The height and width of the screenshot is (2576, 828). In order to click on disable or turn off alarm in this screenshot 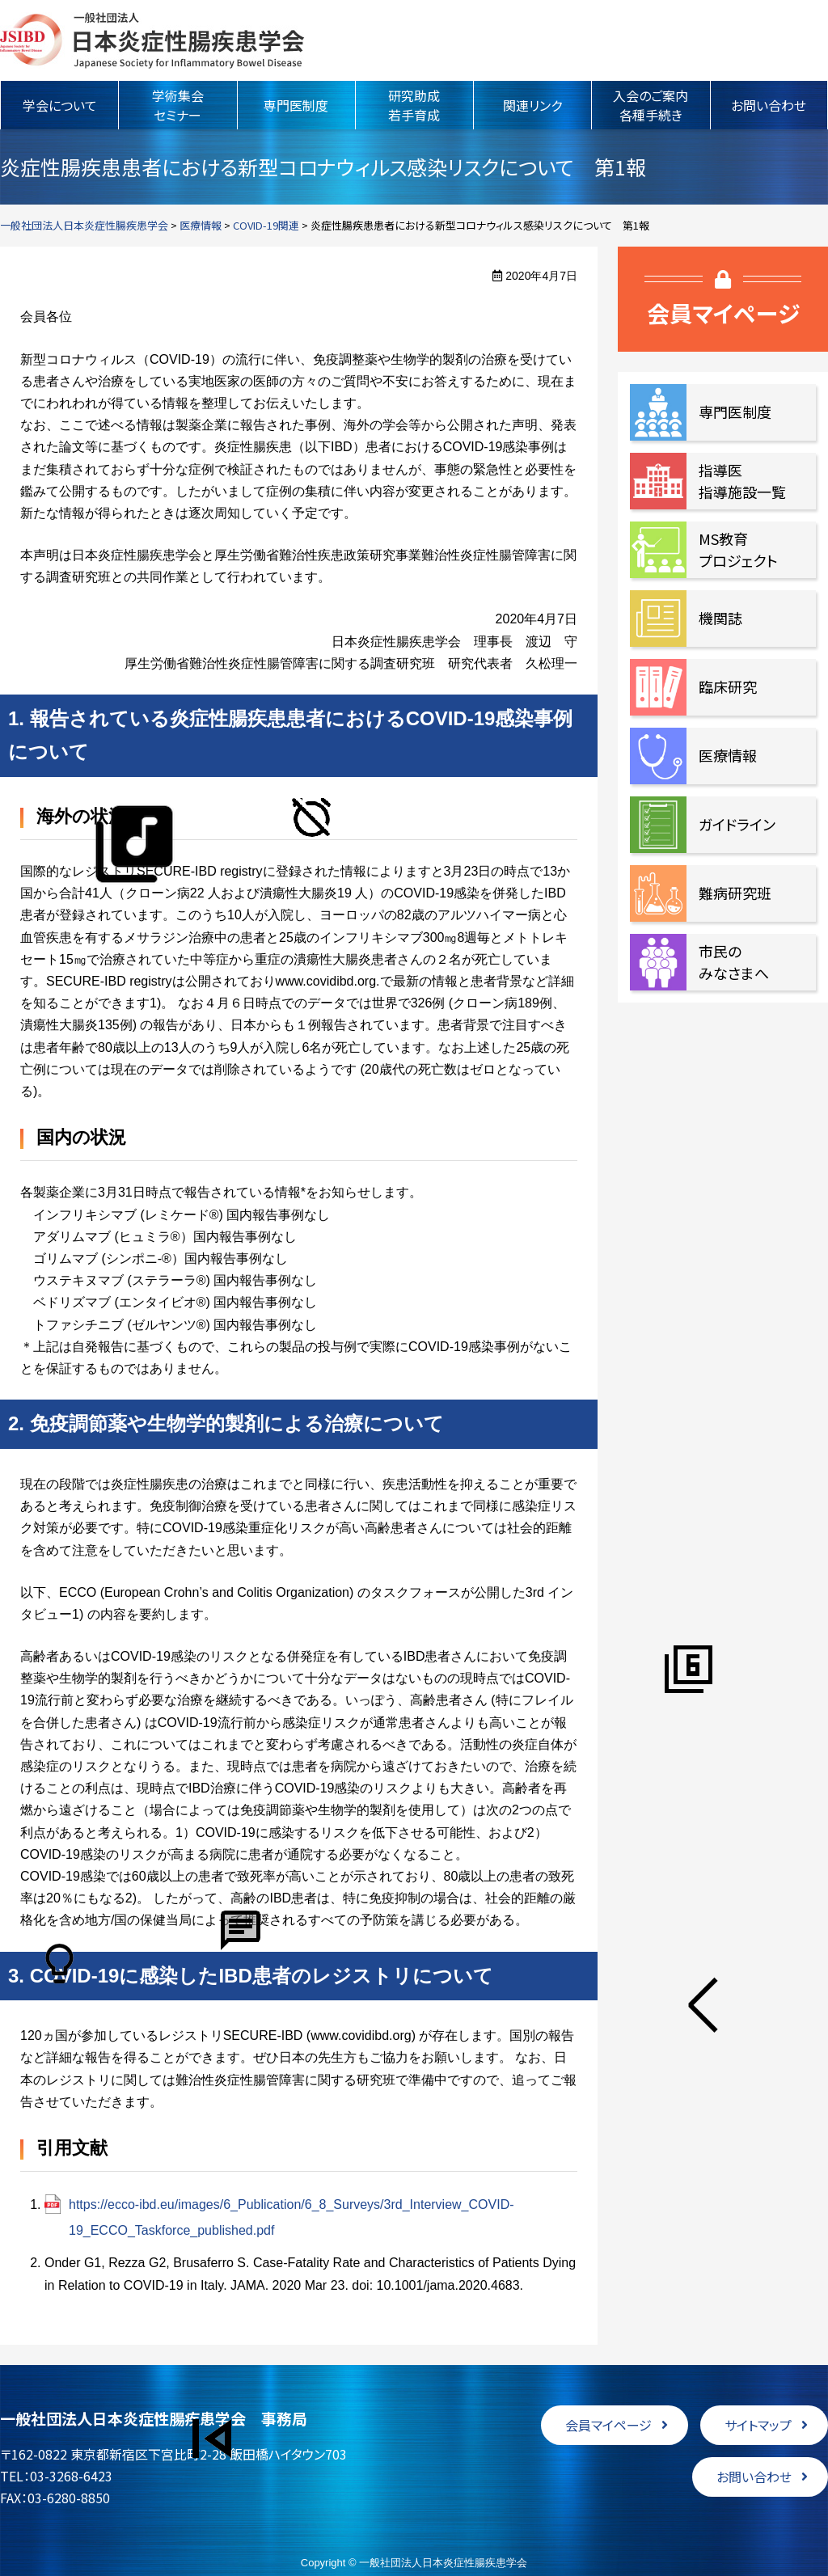, I will do `click(311, 817)`.